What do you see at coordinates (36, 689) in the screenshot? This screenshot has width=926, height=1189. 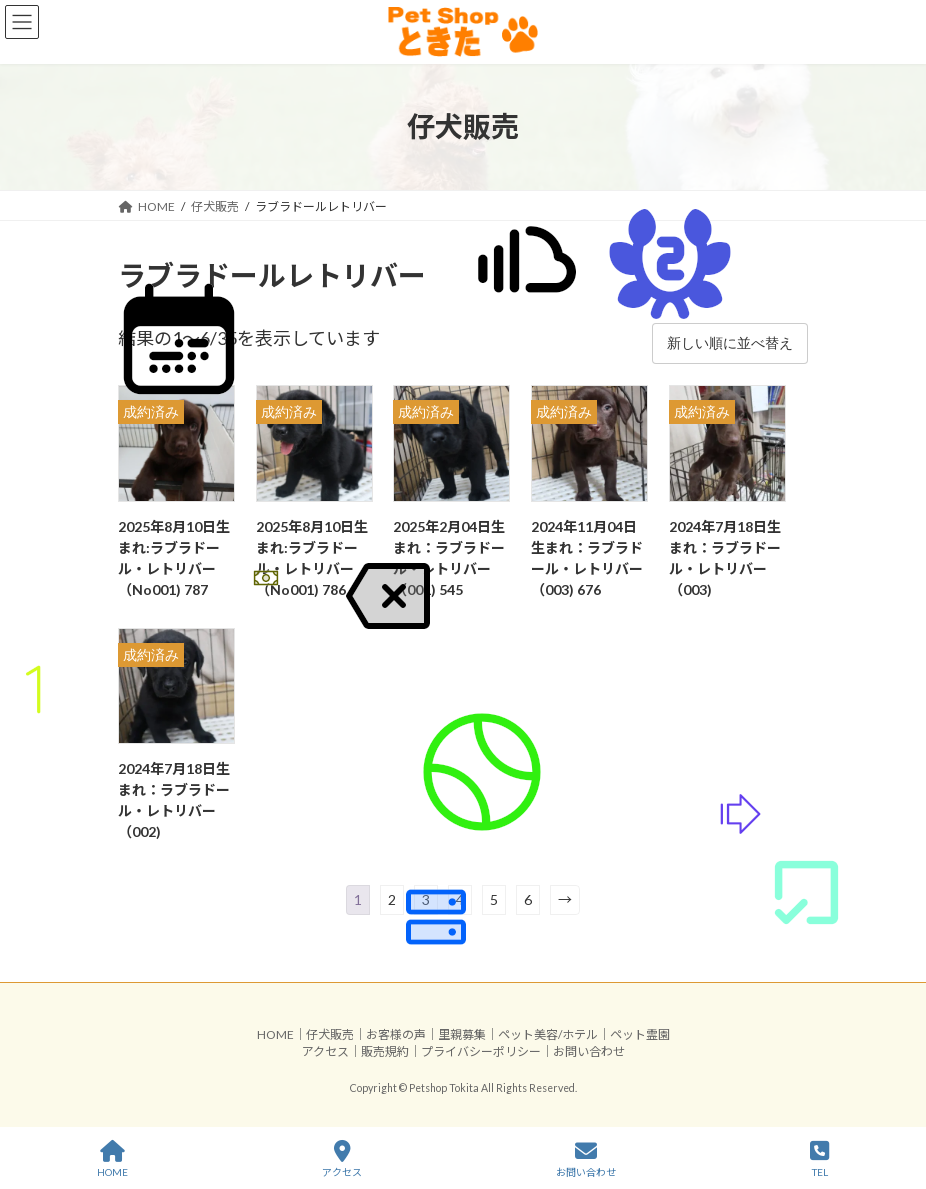 I see `indicates first place or top ranking` at bounding box center [36, 689].